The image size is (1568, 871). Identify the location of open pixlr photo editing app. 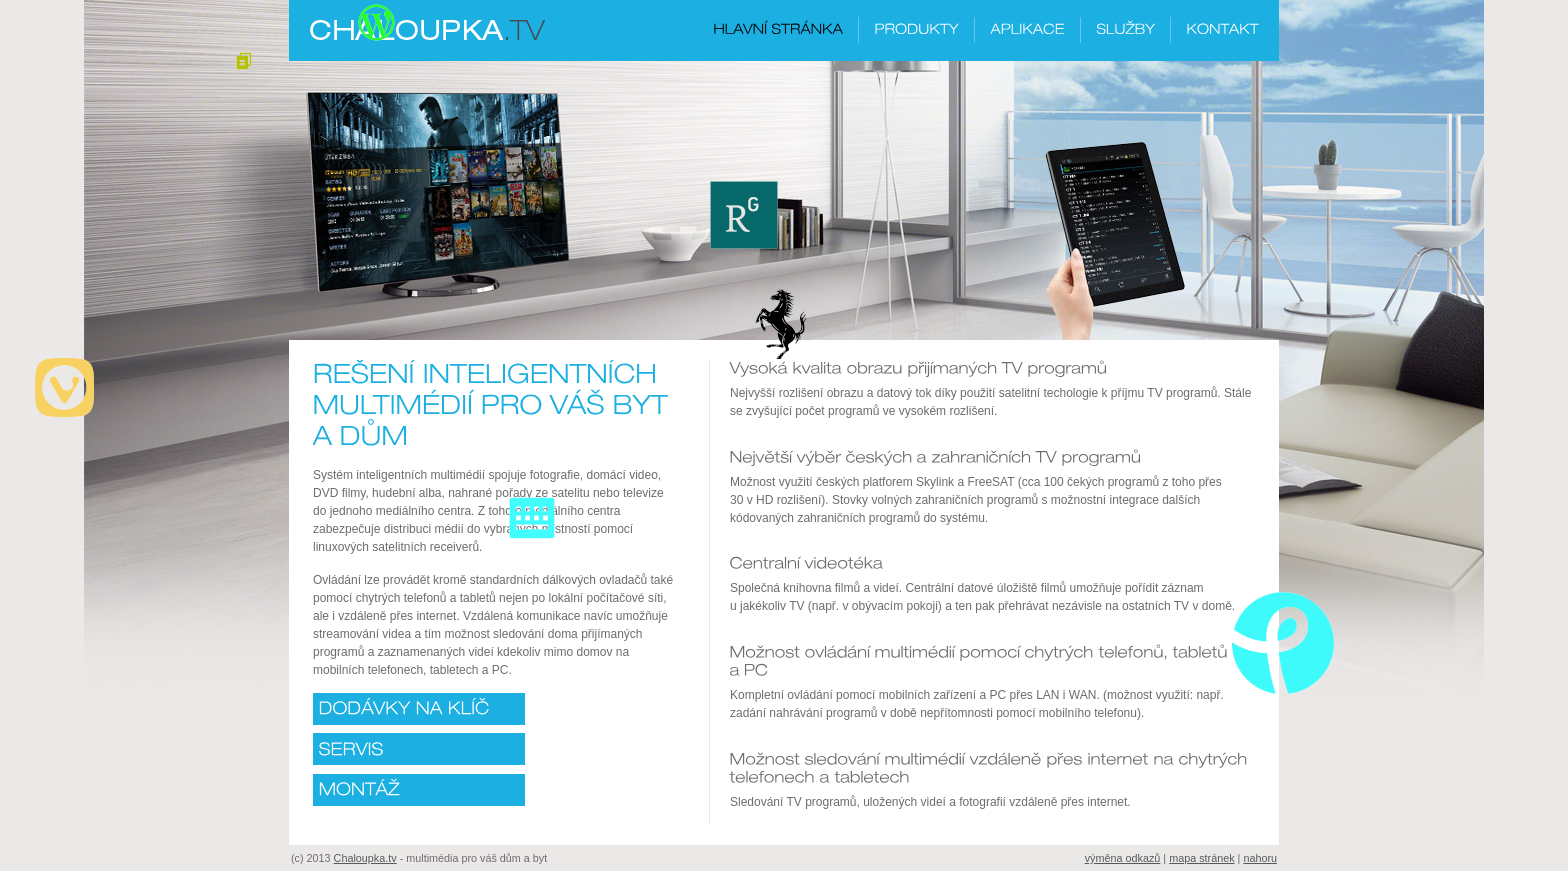
(1283, 643).